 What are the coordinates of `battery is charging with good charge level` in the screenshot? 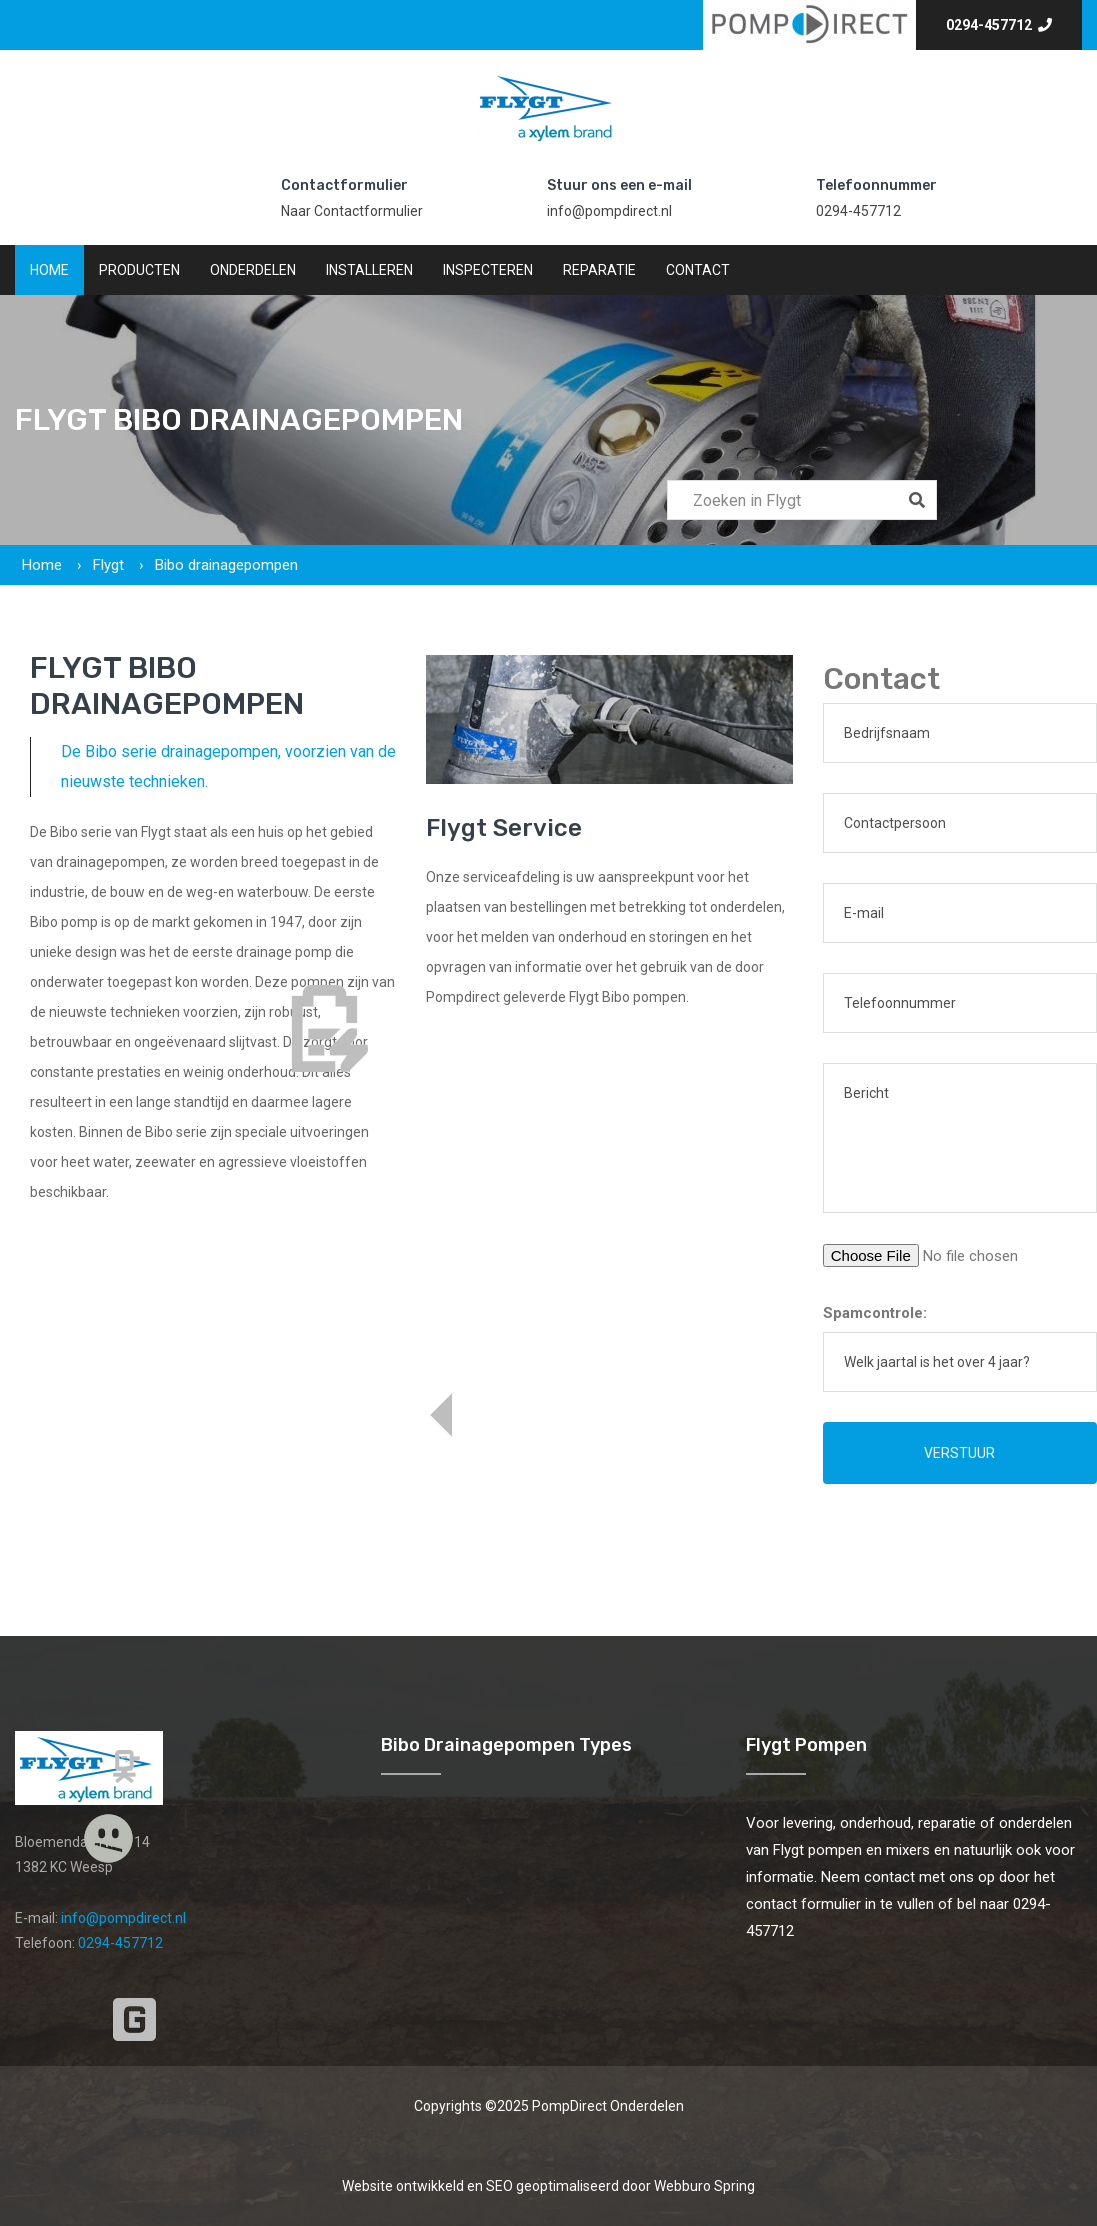 It's located at (324, 1028).